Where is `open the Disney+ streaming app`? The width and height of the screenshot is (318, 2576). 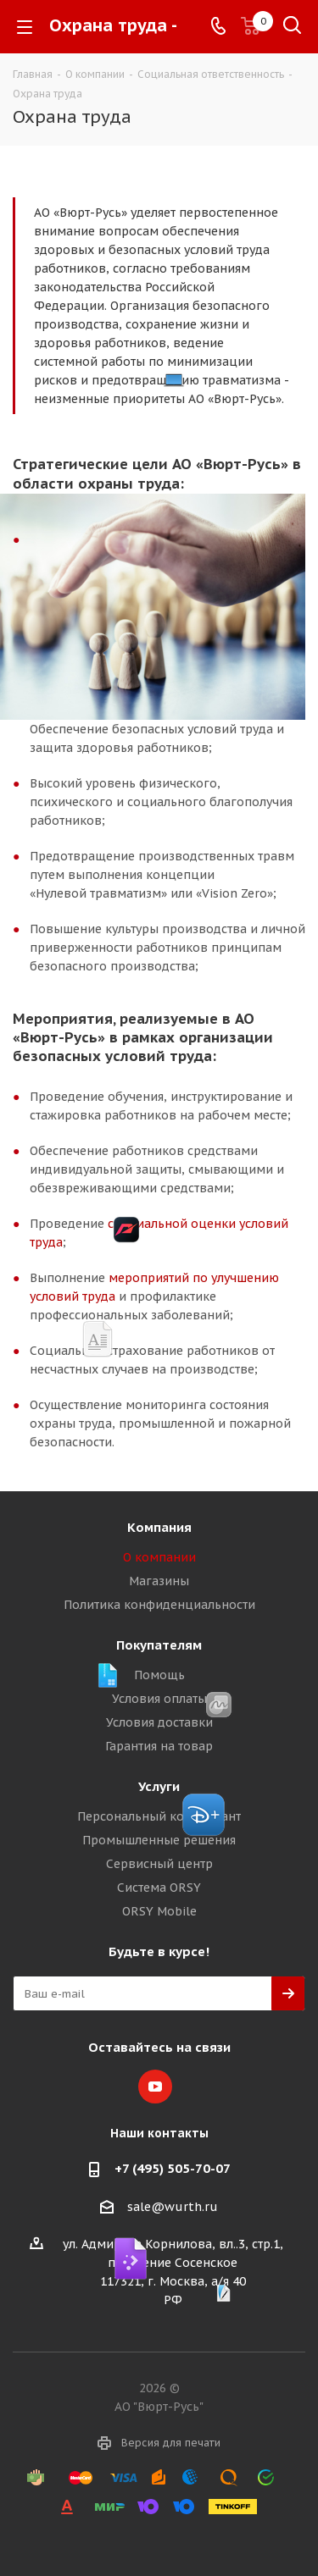 open the Disney+ streaming app is located at coordinates (204, 1815).